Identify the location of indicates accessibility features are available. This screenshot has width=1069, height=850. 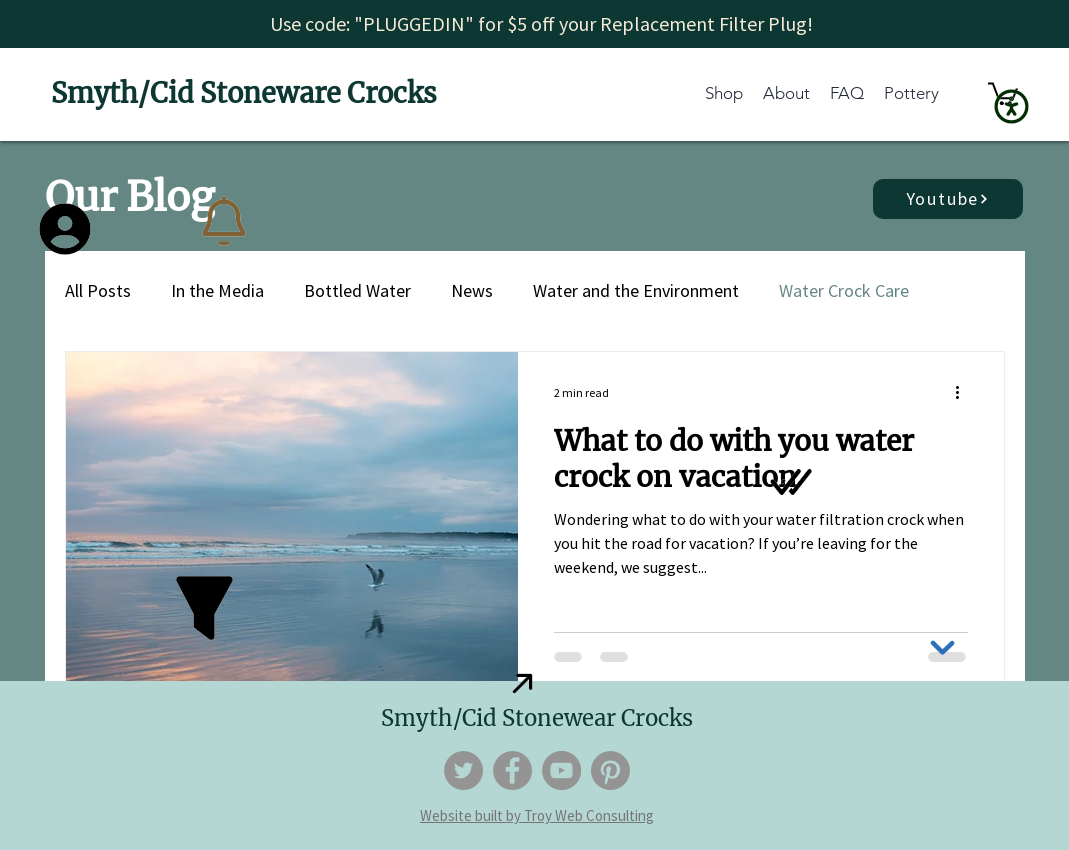
(1011, 106).